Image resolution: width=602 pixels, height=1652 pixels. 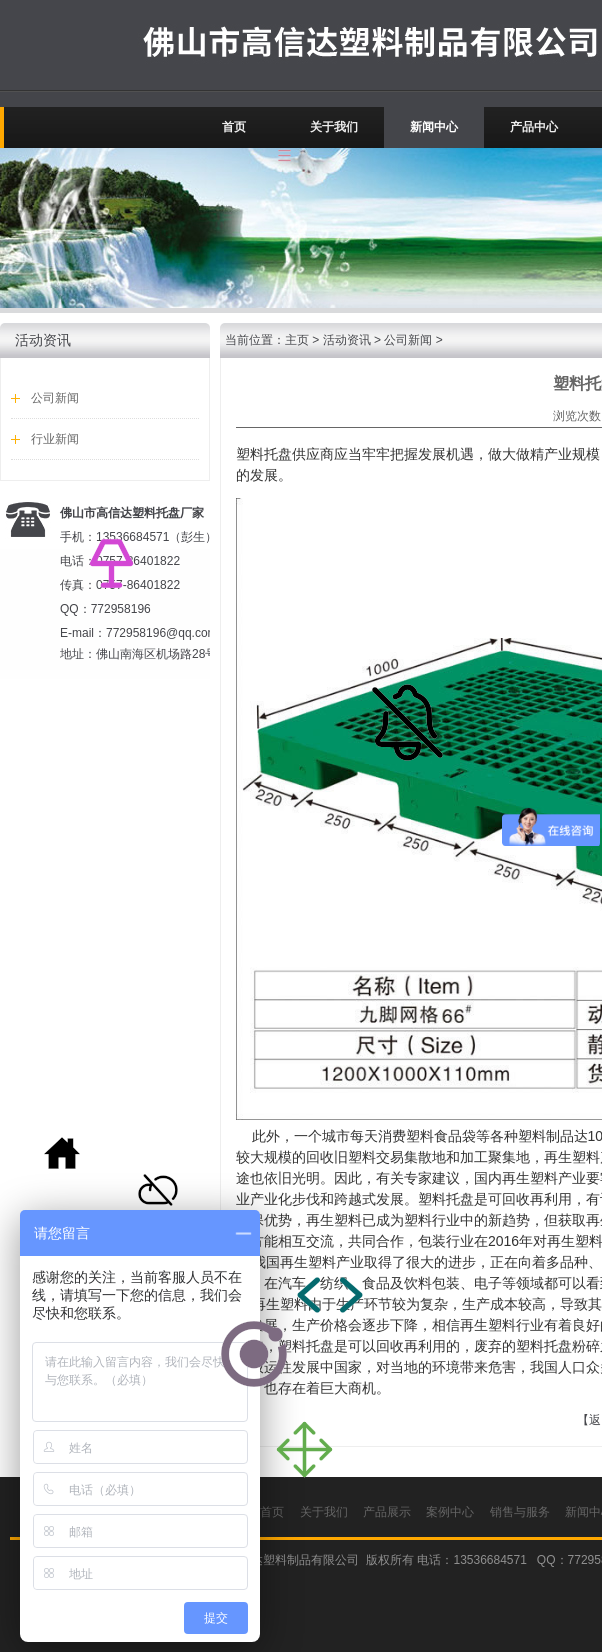 What do you see at coordinates (62, 1153) in the screenshot?
I see `navigate to the home screen` at bounding box center [62, 1153].